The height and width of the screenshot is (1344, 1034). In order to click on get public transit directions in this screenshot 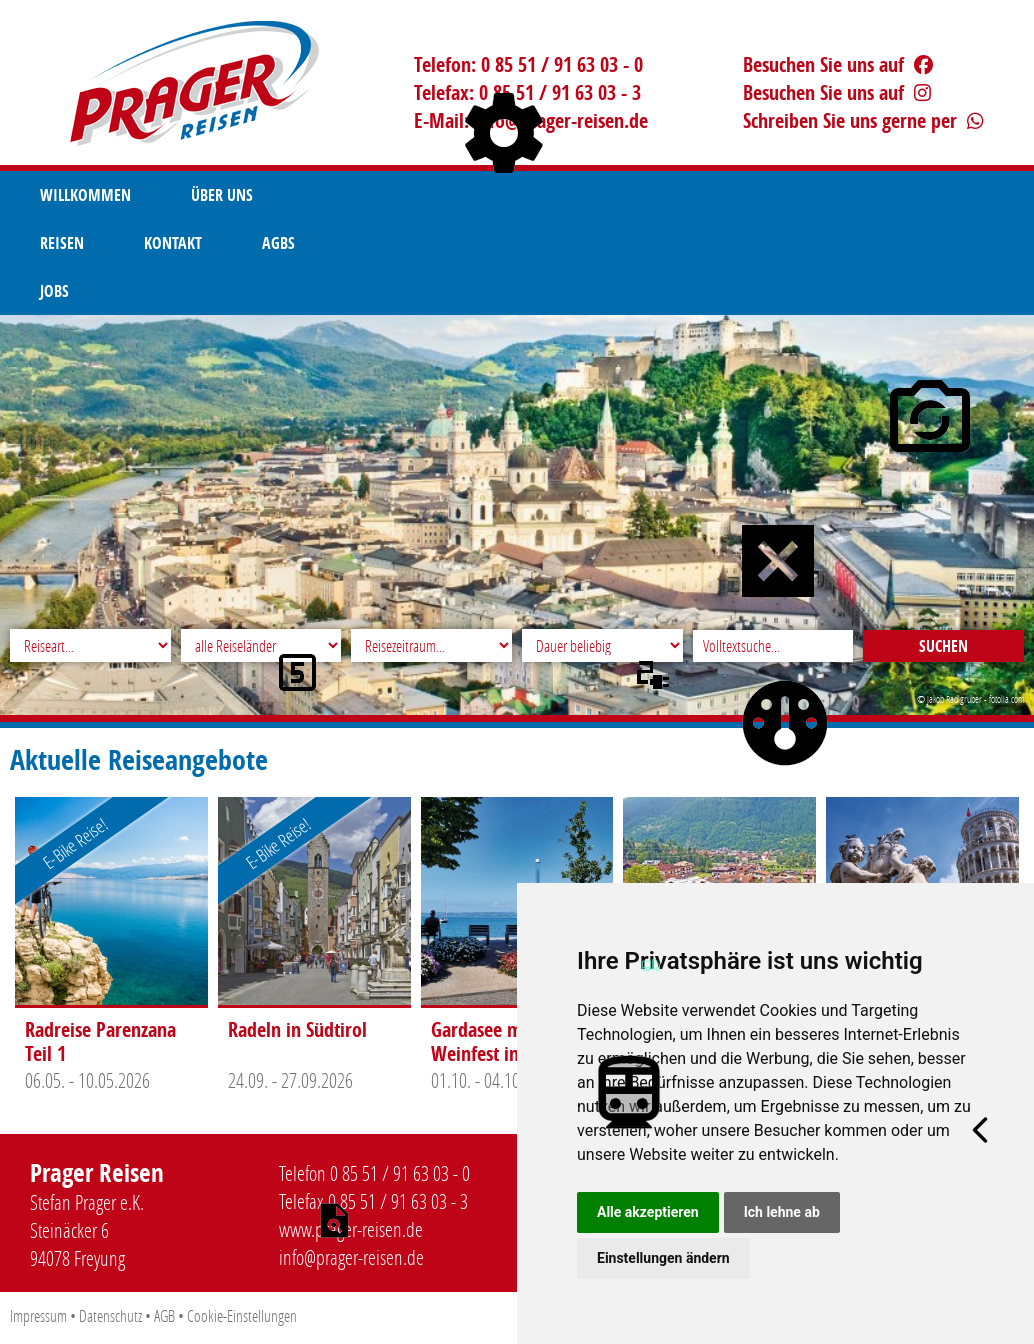, I will do `click(629, 1094)`.